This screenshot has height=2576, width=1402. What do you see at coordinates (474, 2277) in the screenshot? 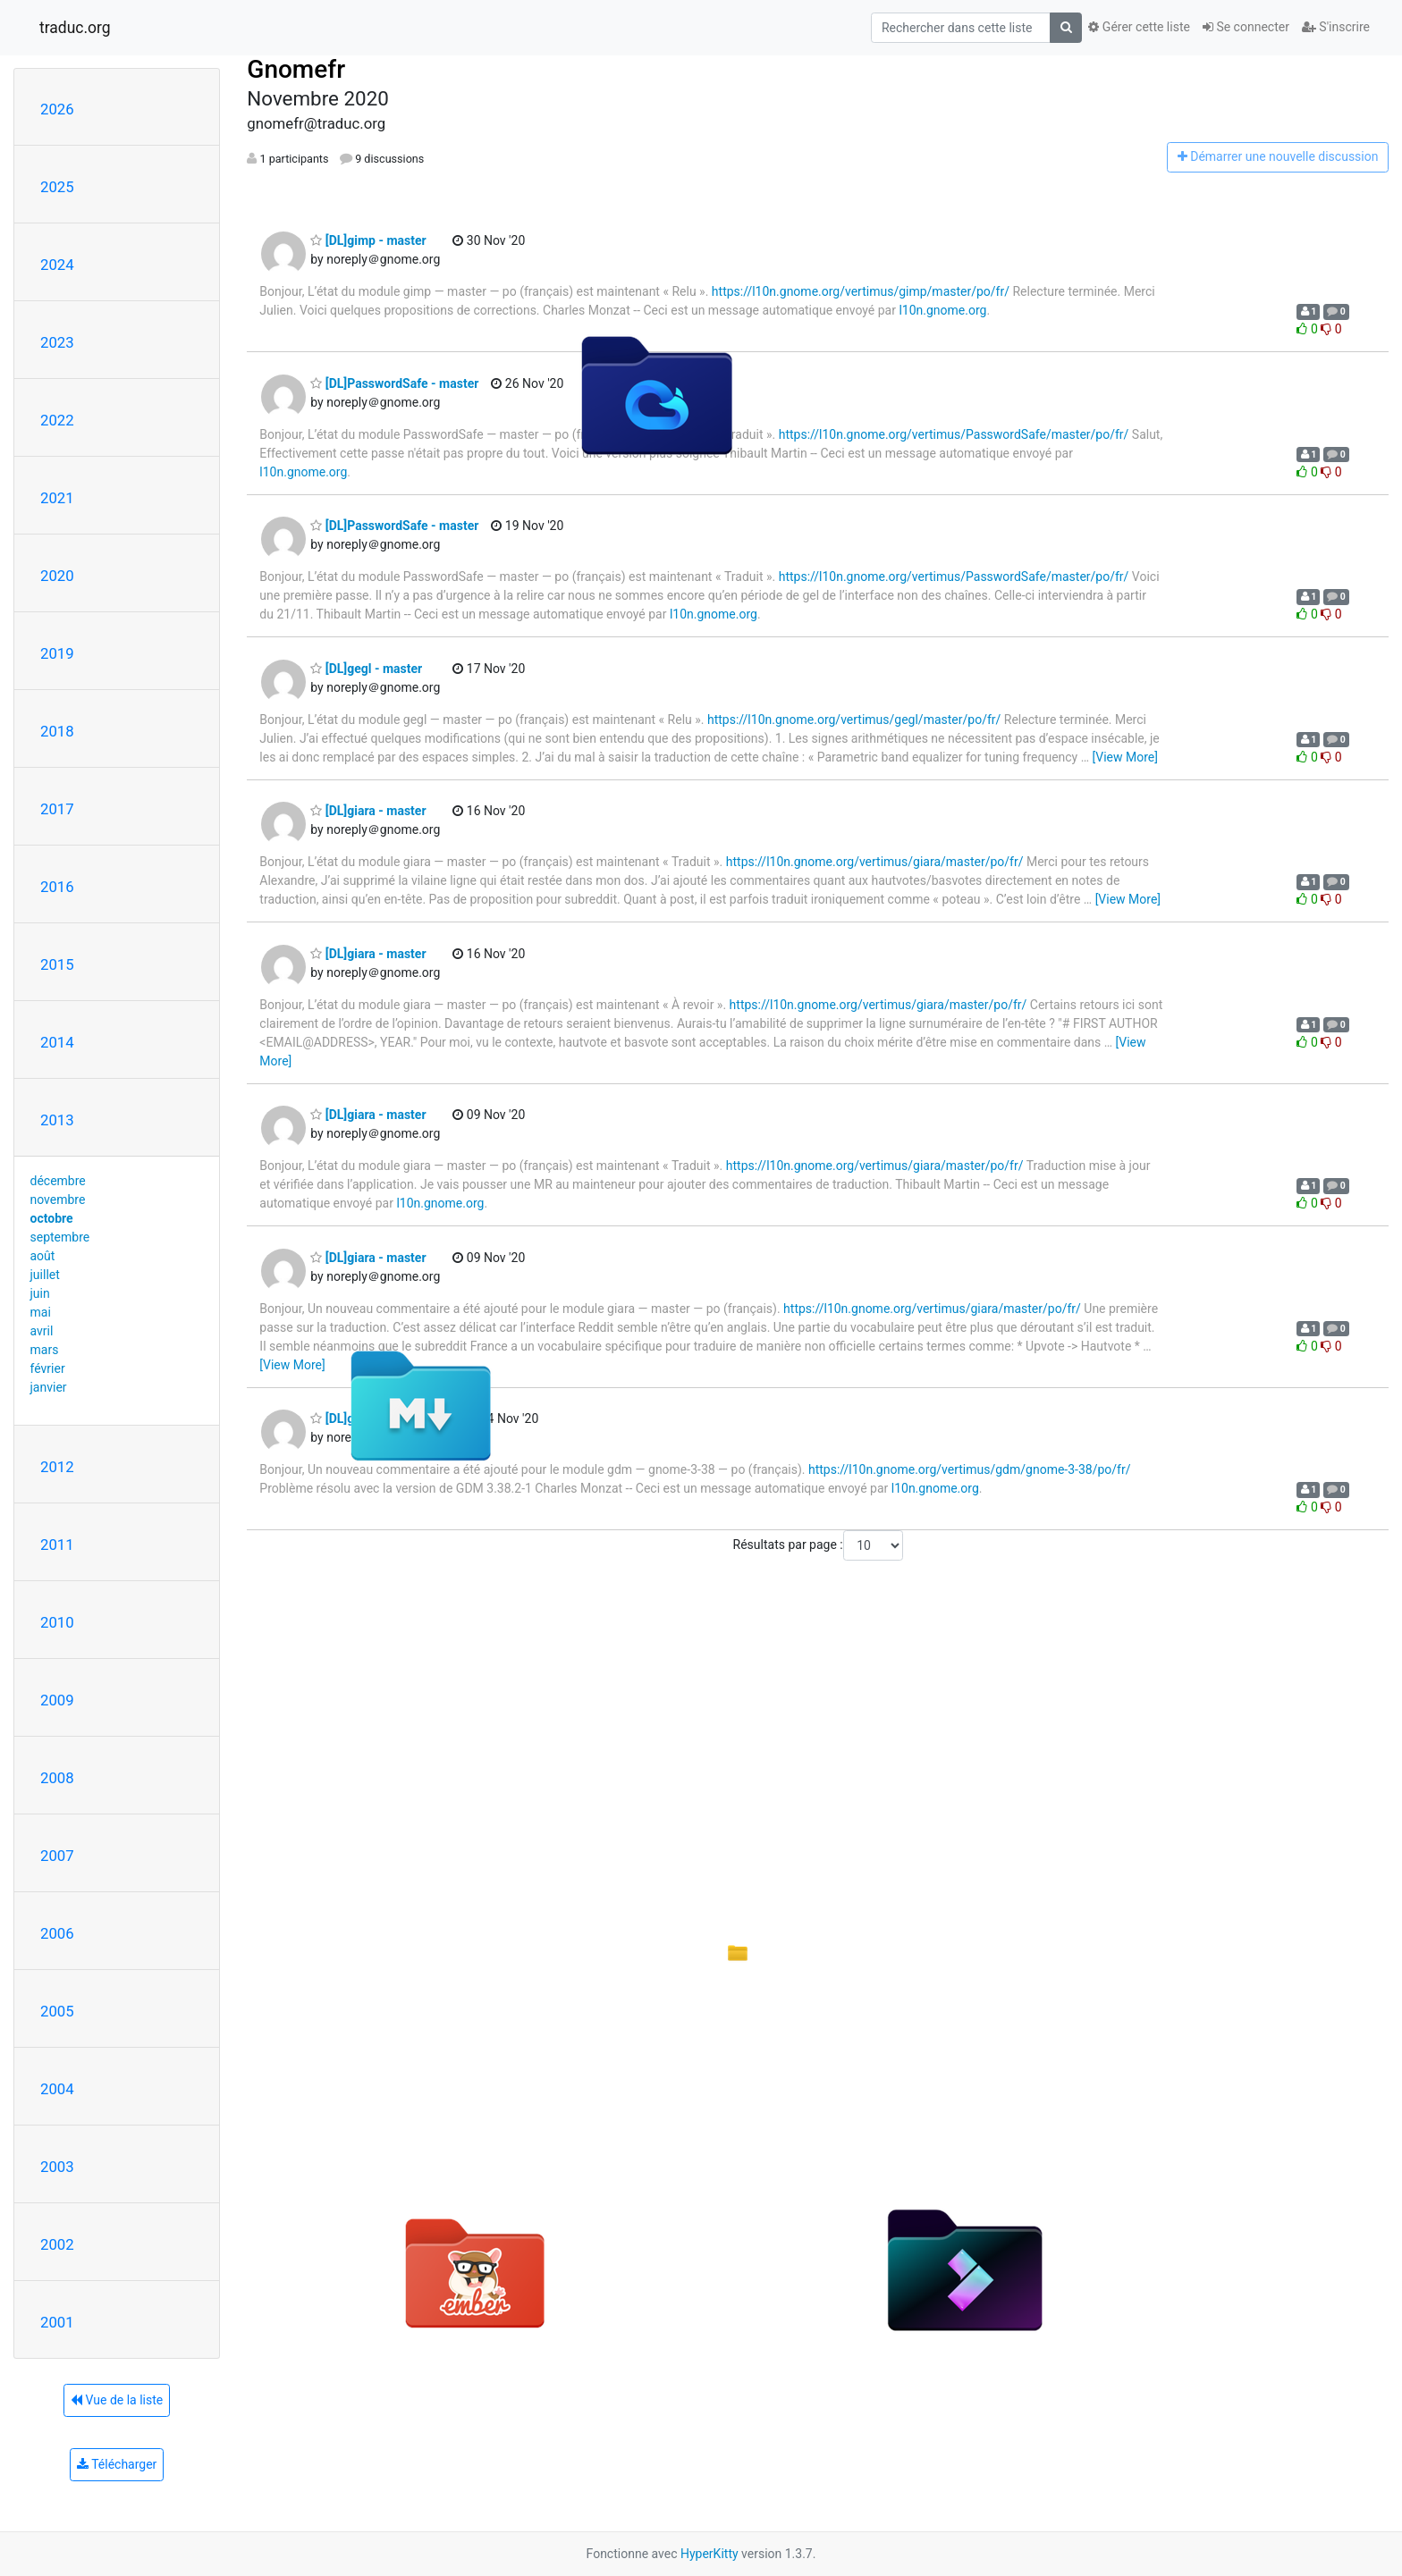
I see `folder containing Ember.js project files` at bounding box center [474, 2277].